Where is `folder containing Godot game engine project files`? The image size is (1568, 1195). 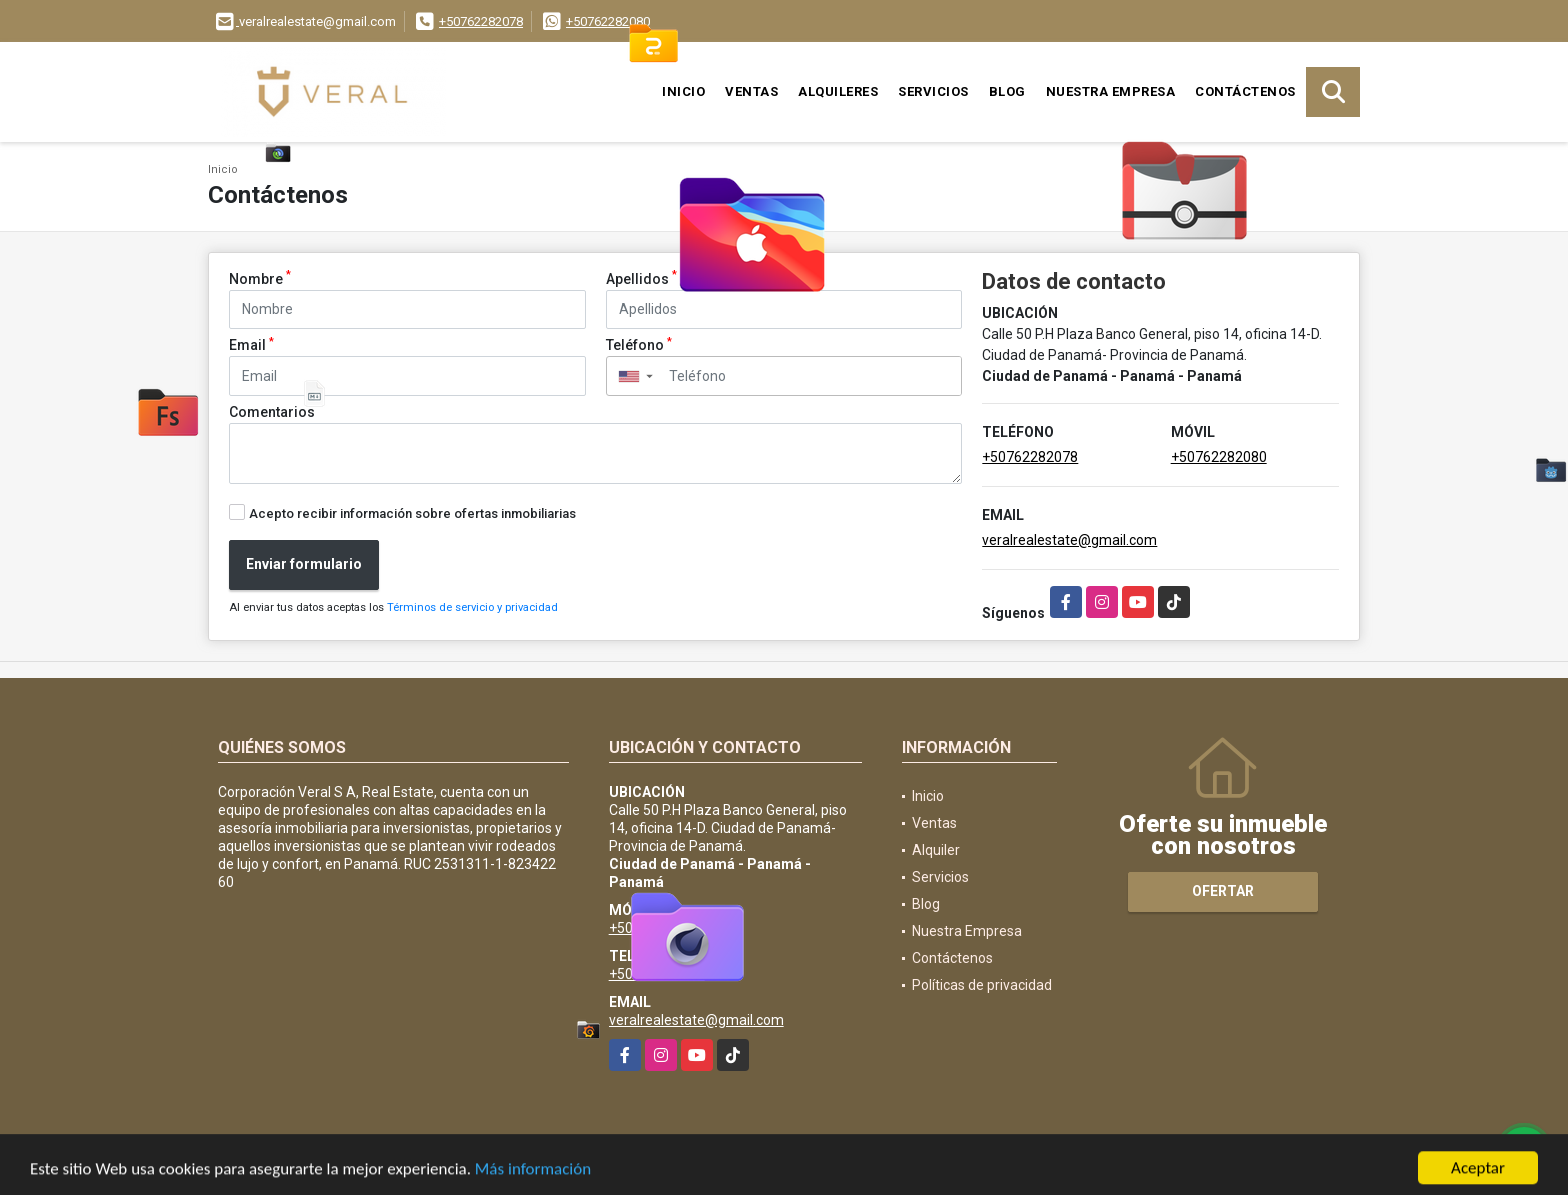
folder containing Godot game engine project files is located at coordinates (1551, 471).